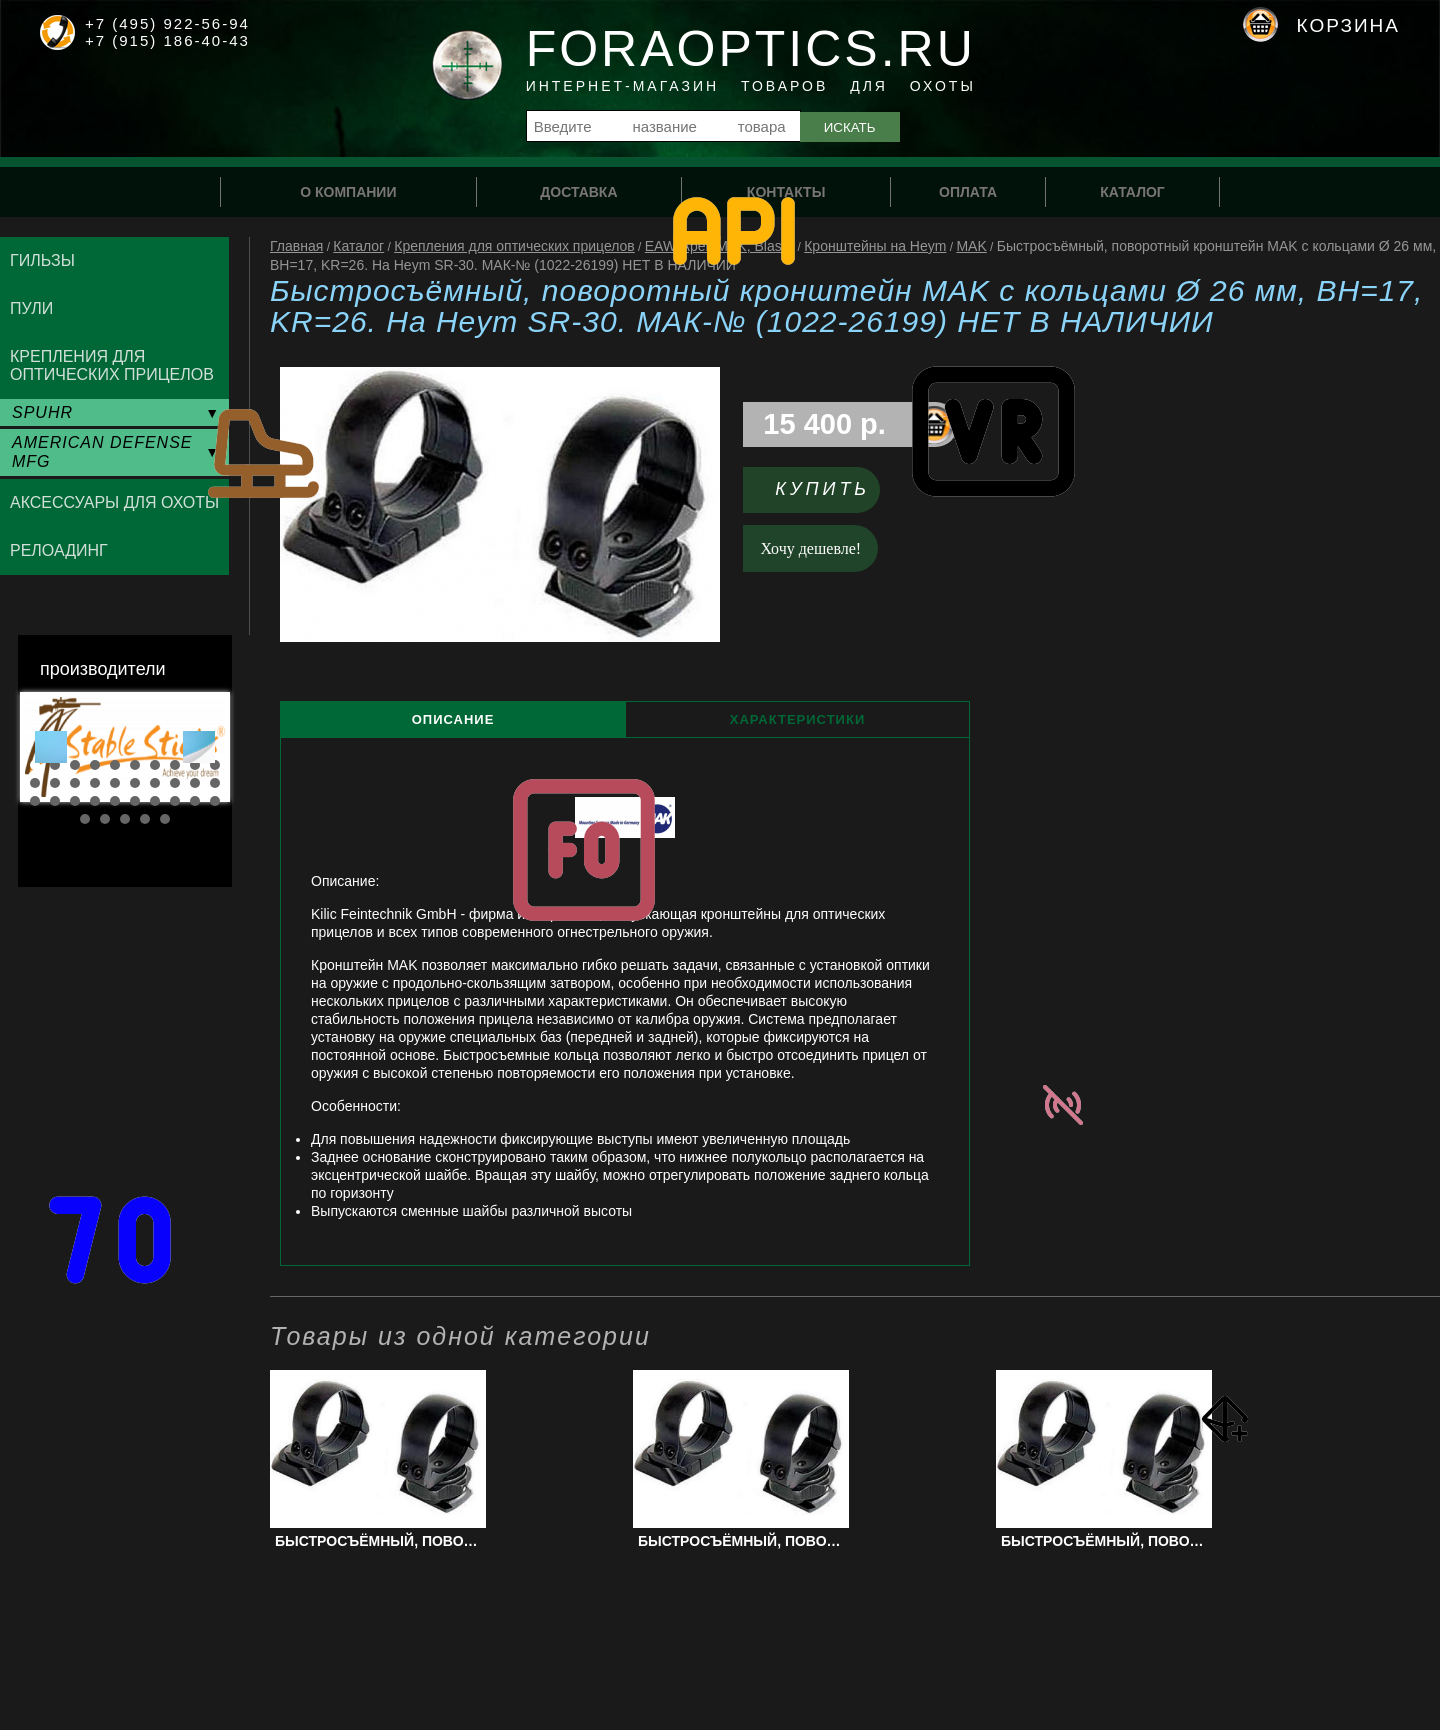 The image size is (1440, 1730). I want to click on wireless access point disabled or unavailable, so click(1063, 1105).